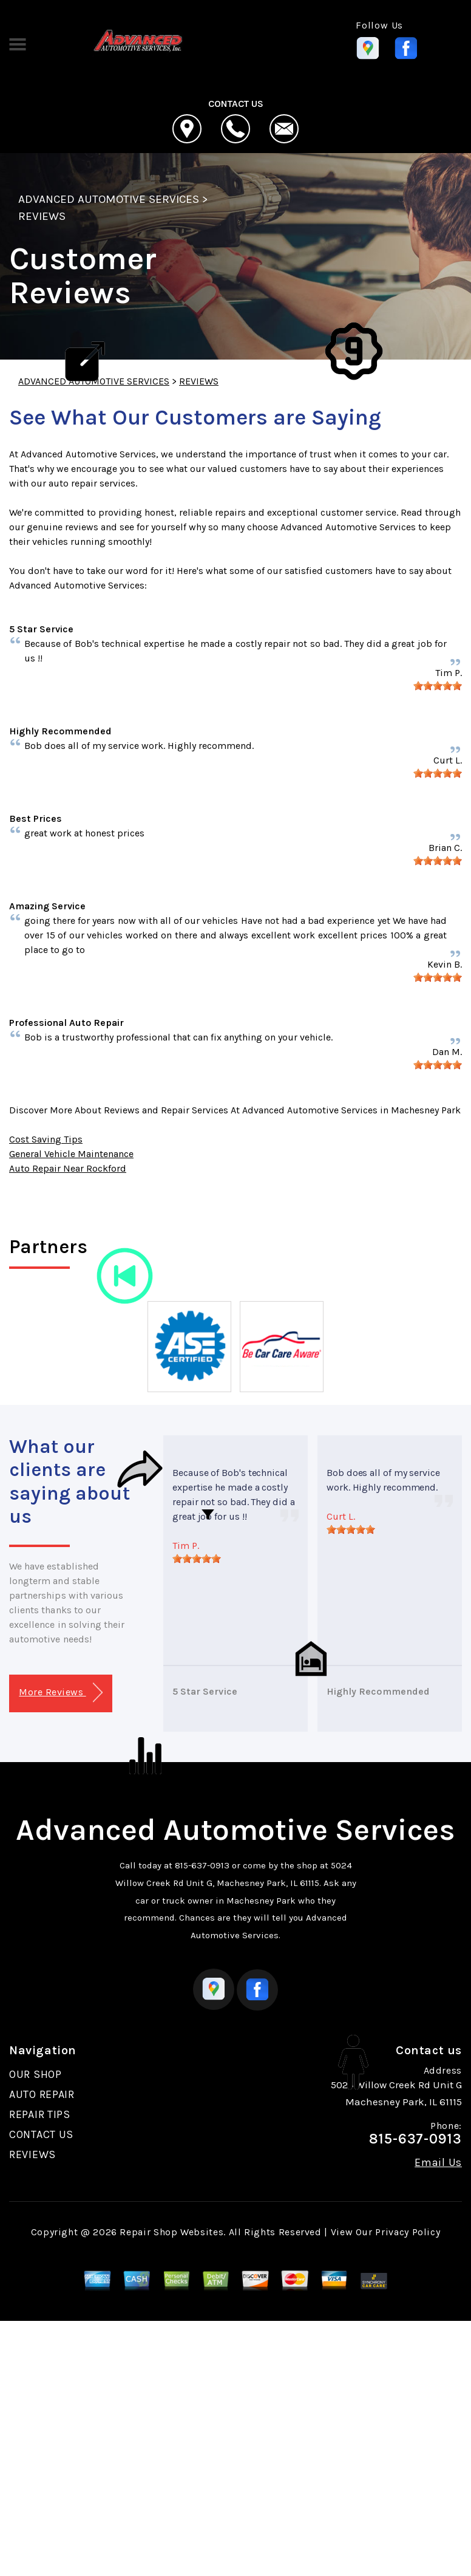  What do you see at coordinates (124, 1276) in the screenshot?
I see `skip to previous track` at bounding box center [124, 1276].